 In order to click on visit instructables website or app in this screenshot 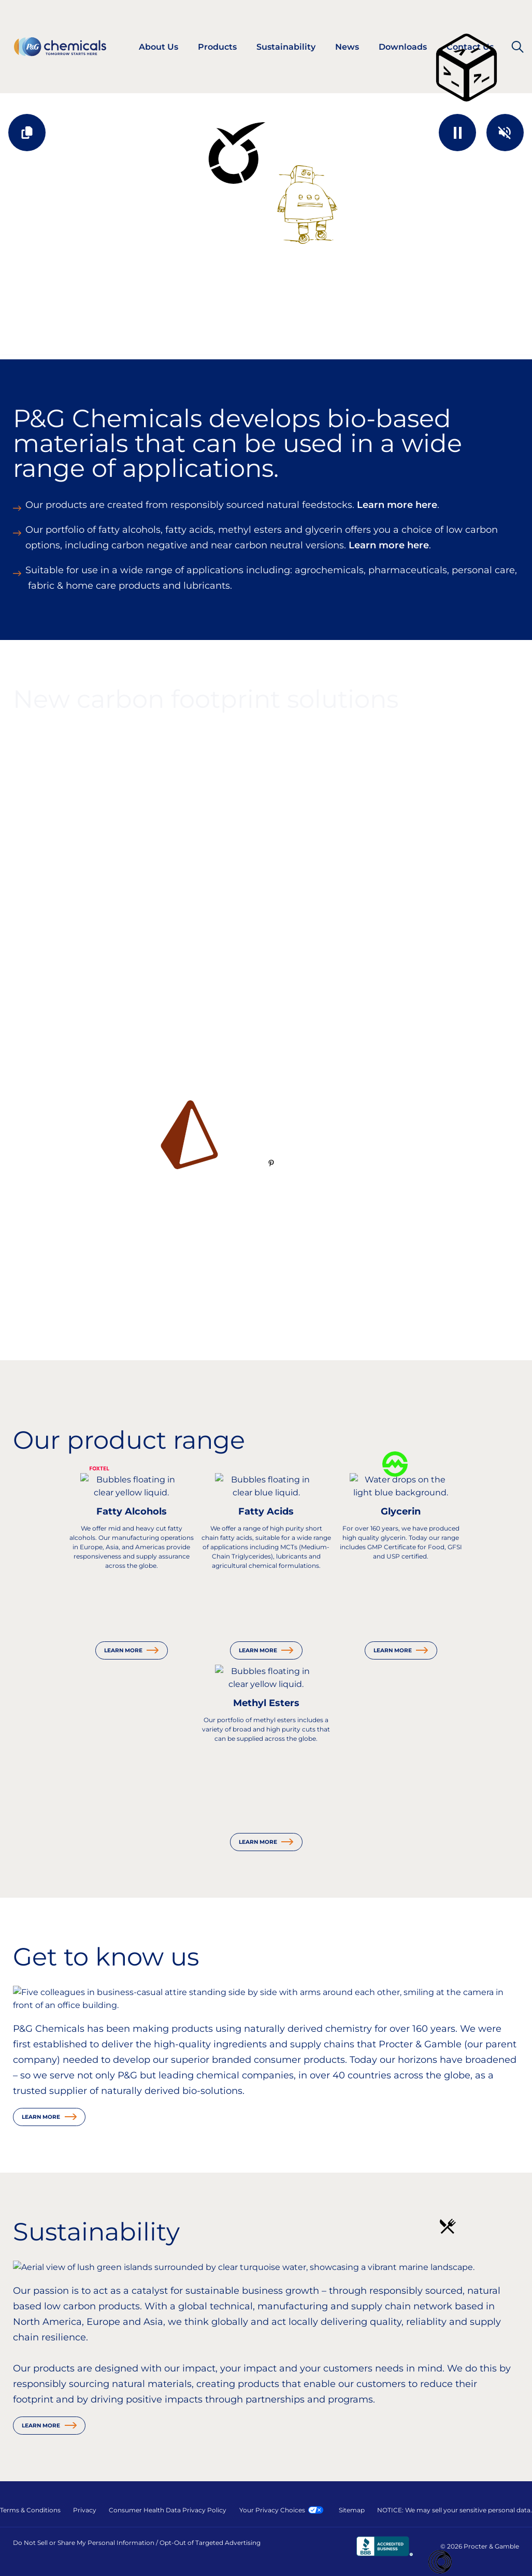, I will do `click(307, 205)`.